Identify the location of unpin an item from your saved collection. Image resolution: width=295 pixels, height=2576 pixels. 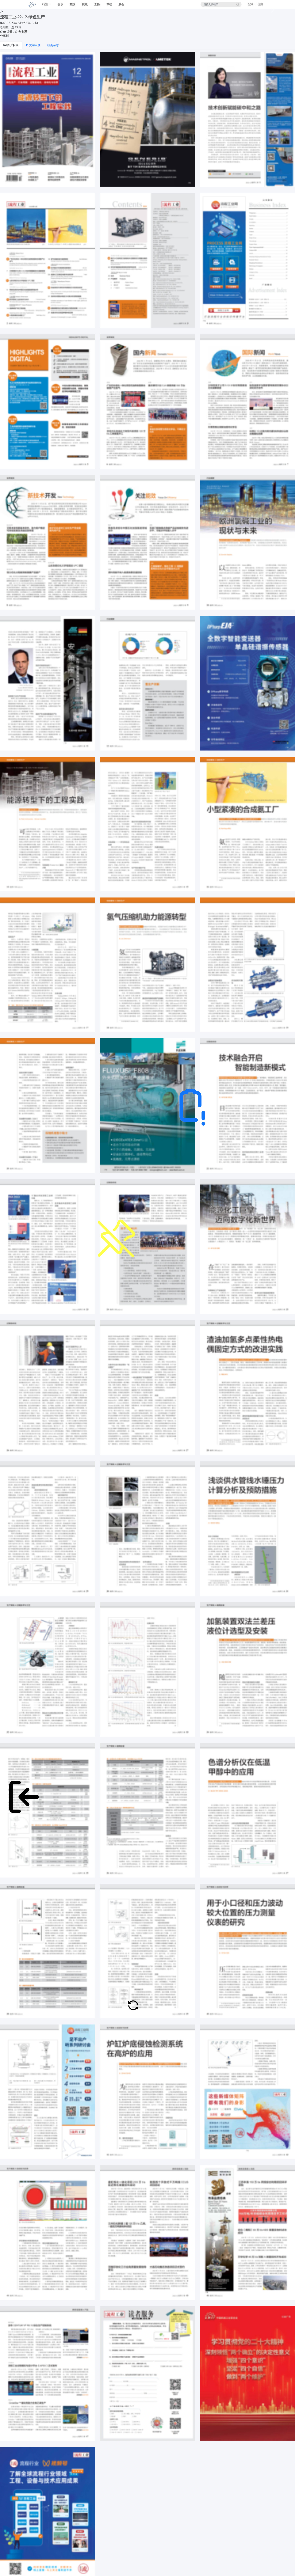
(115, 1239).